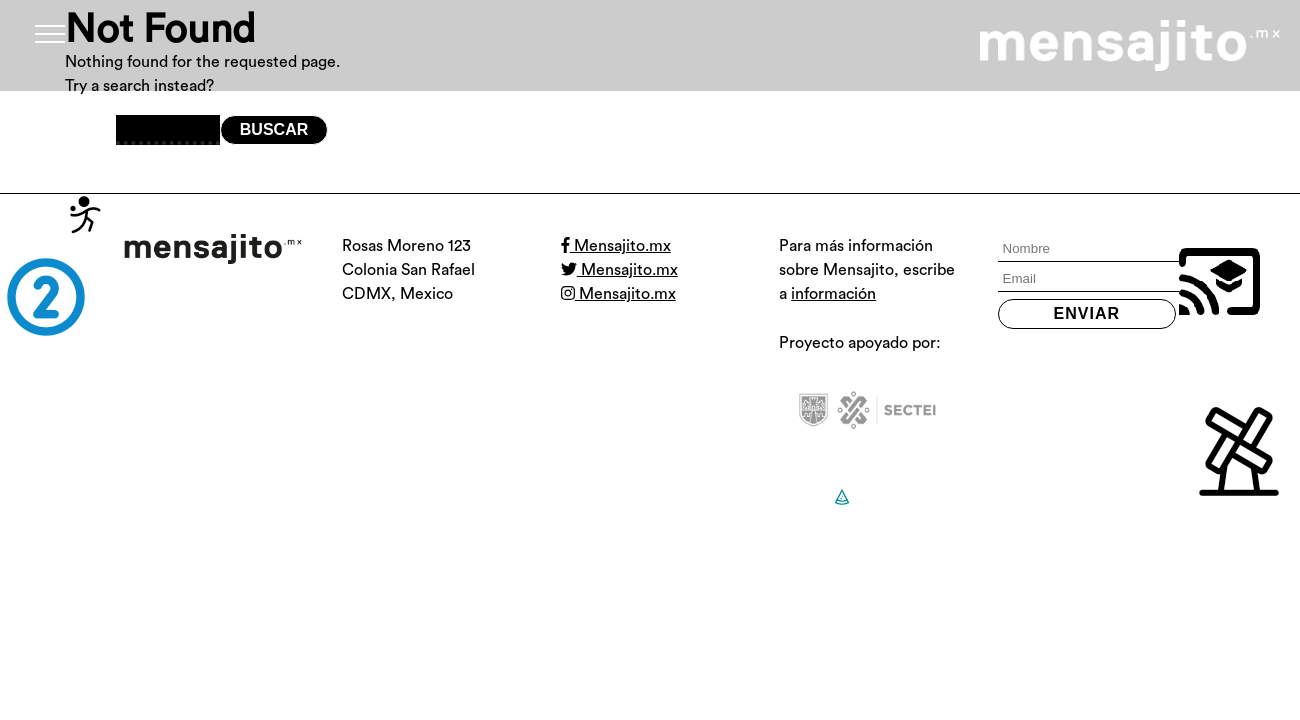 The image size is (1300, 720). What do you see at coordinates (46, 297) in the screenshot?
I see `indicates step two in a multi-step process` at bounding box center [46, 297].